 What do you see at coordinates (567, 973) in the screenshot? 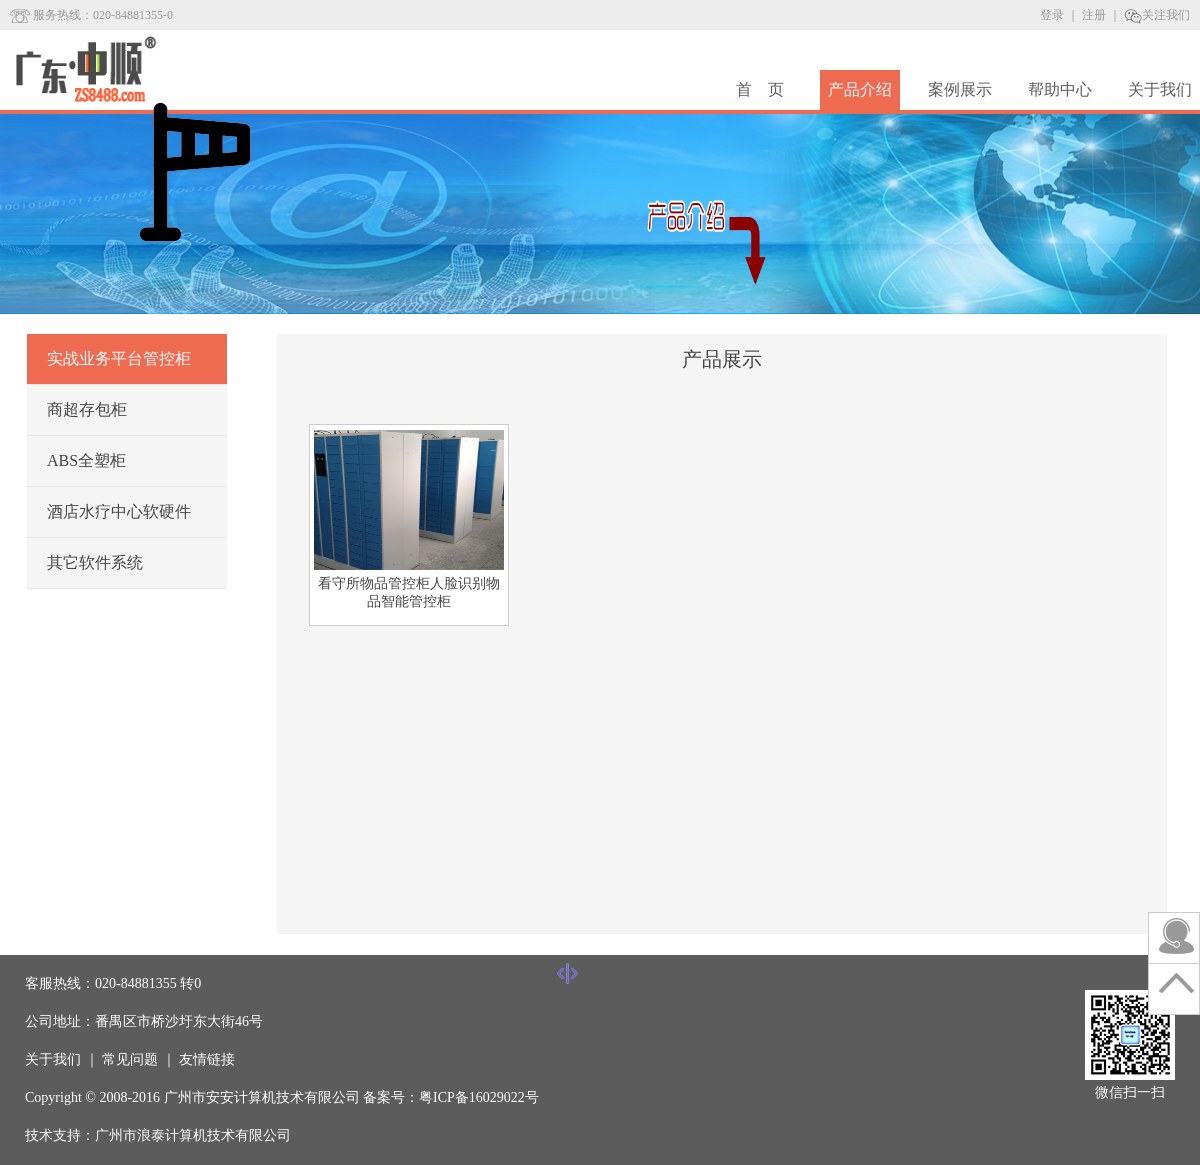
I see `insert a vertical divider between elements` at bounding box center [567, 973].